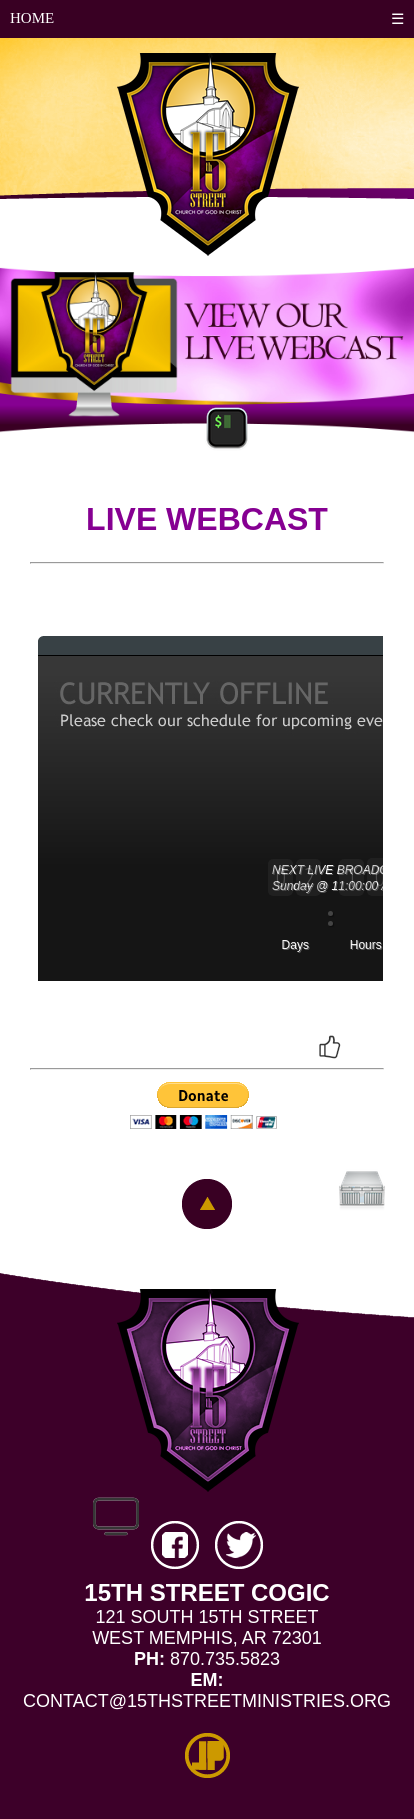 Image resolution: width=414 pixels, height=1819 pixels. I want to click on access body and hand gesture emojis, so click(329, 1047).